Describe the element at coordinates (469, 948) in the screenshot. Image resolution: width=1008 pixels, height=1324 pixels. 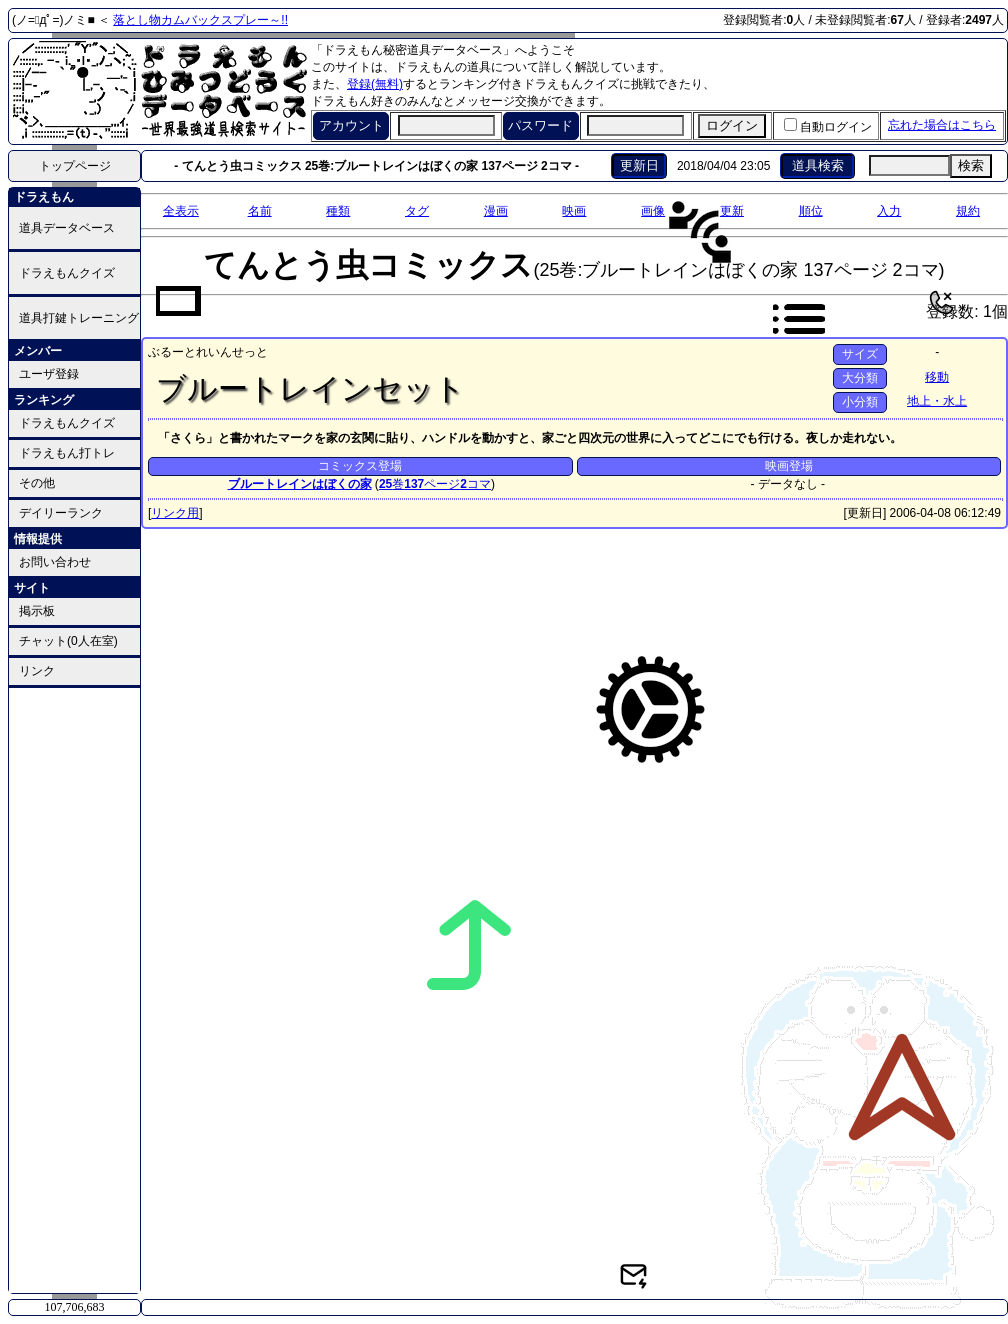
I see `navigate forward and up in a hierarchy` at that location.